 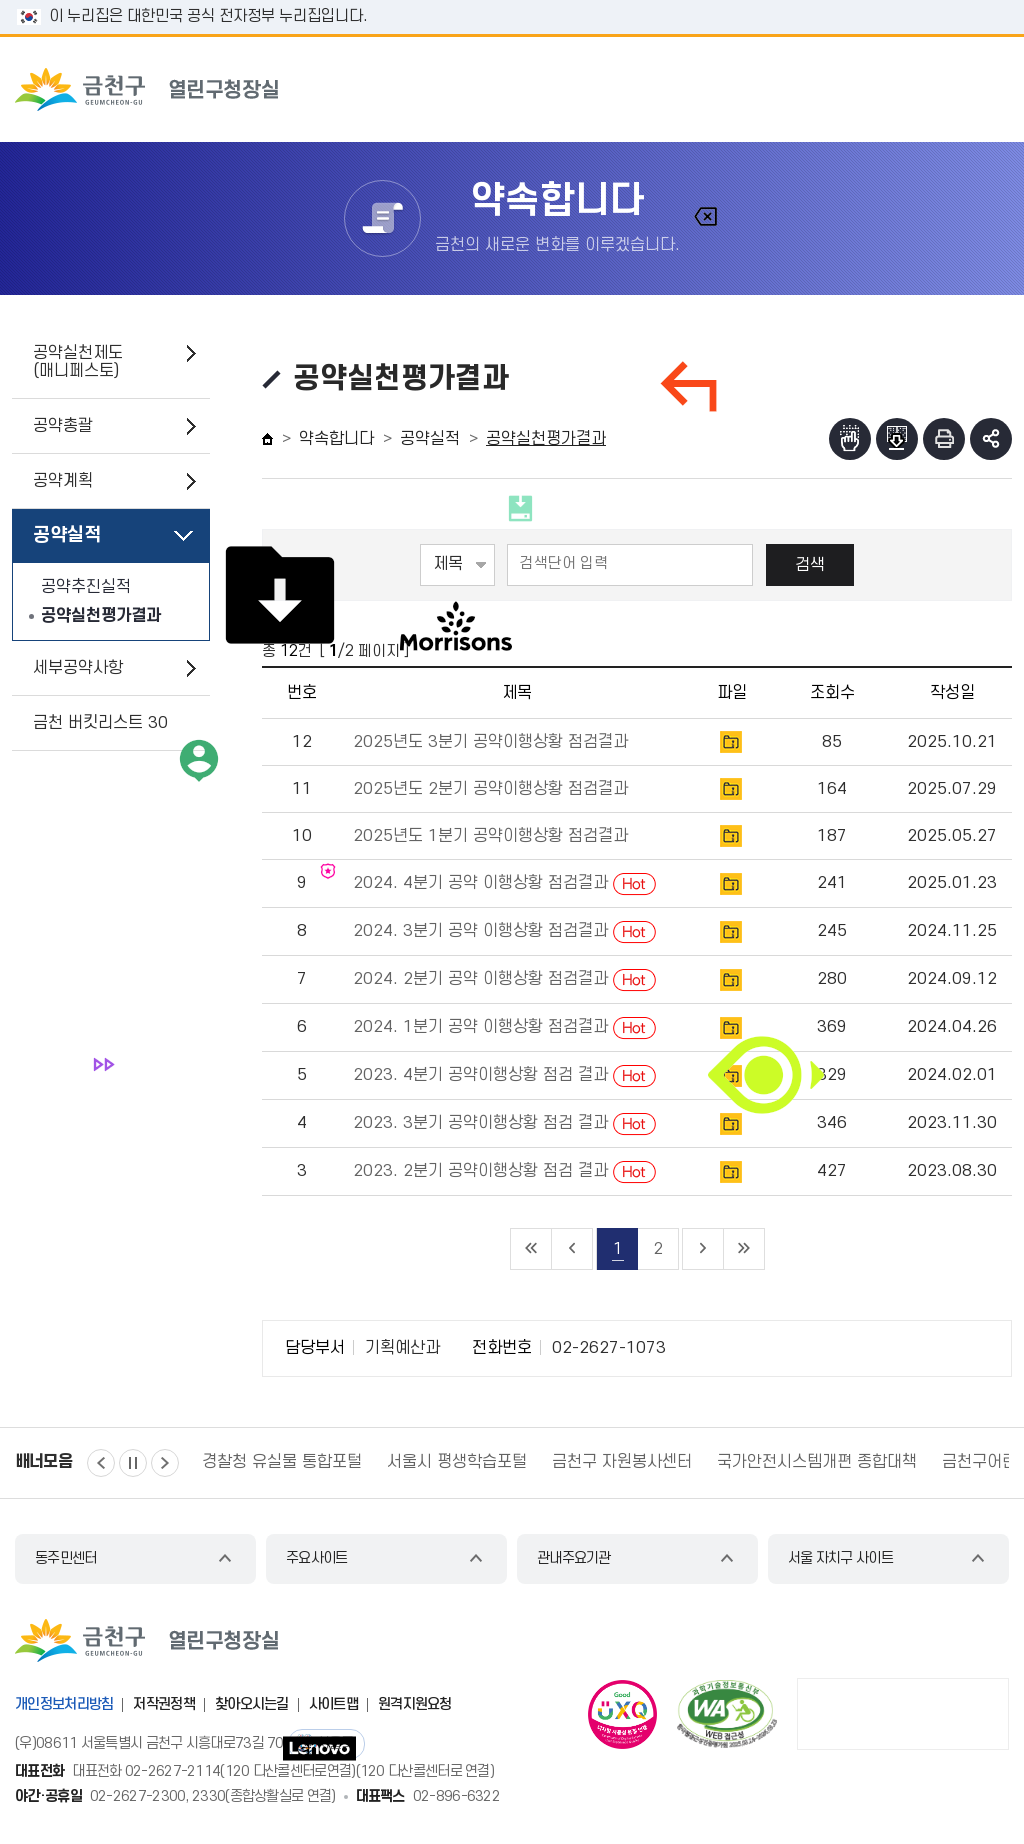 I want to click on indicates law enforcement or official authority, so click(x=328, y=871).